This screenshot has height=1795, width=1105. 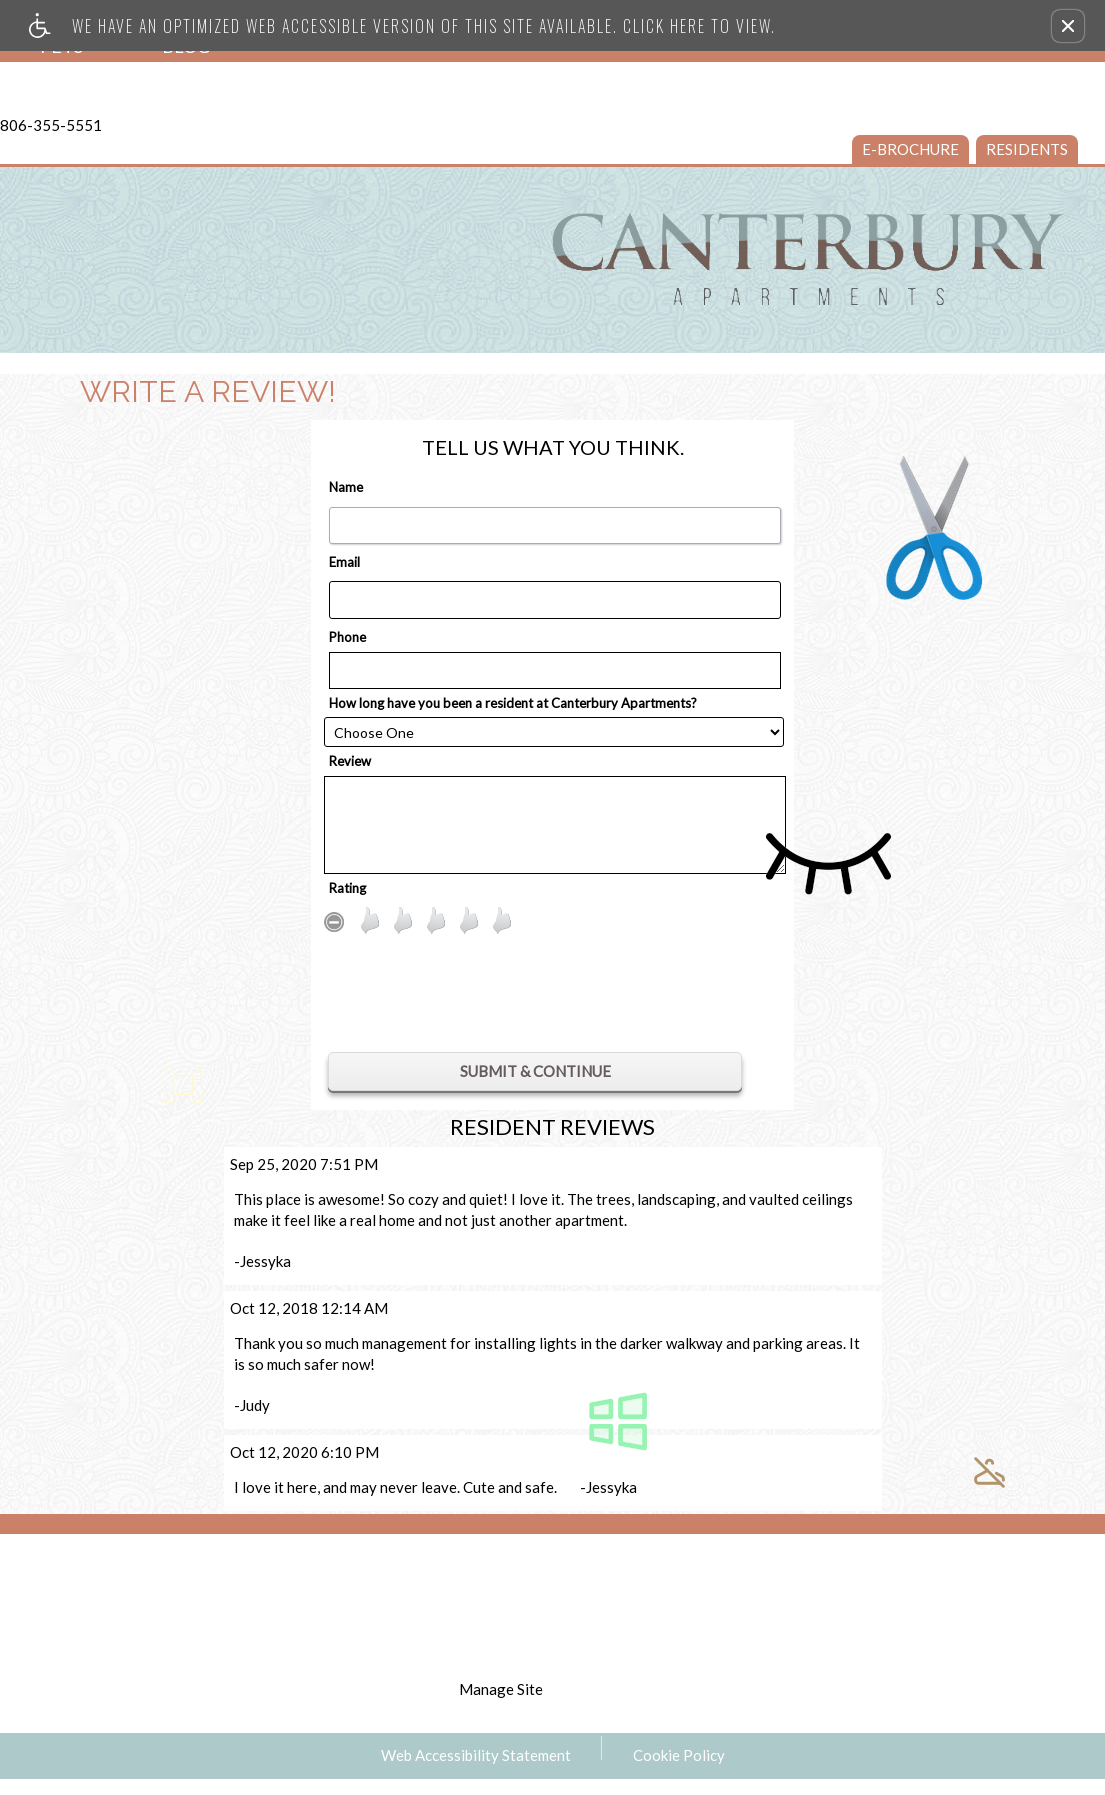 I want to click on scan a document or QR code, so click(x=183, y=1085).